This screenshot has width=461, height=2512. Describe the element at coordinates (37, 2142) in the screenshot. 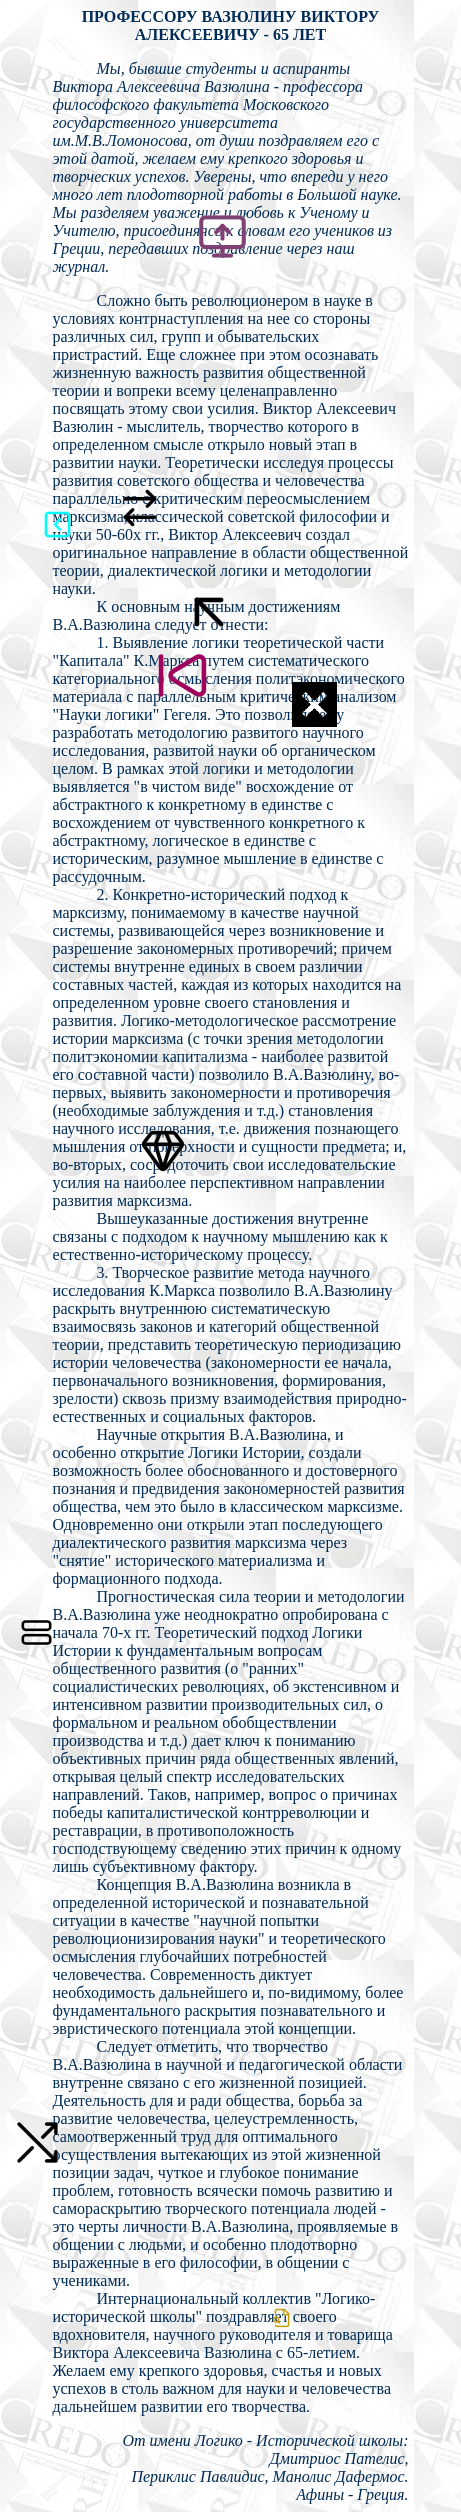

I see `shuffle or randomize playback order` at that location.